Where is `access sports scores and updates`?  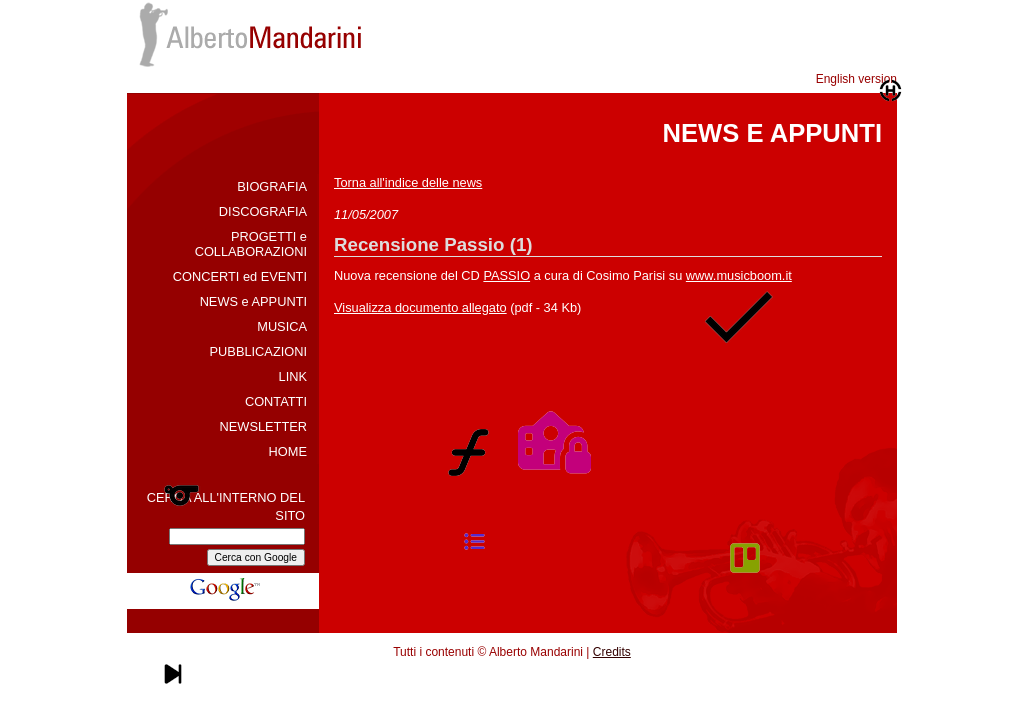 access sports scores and updates is located at coordinates (181, 495).